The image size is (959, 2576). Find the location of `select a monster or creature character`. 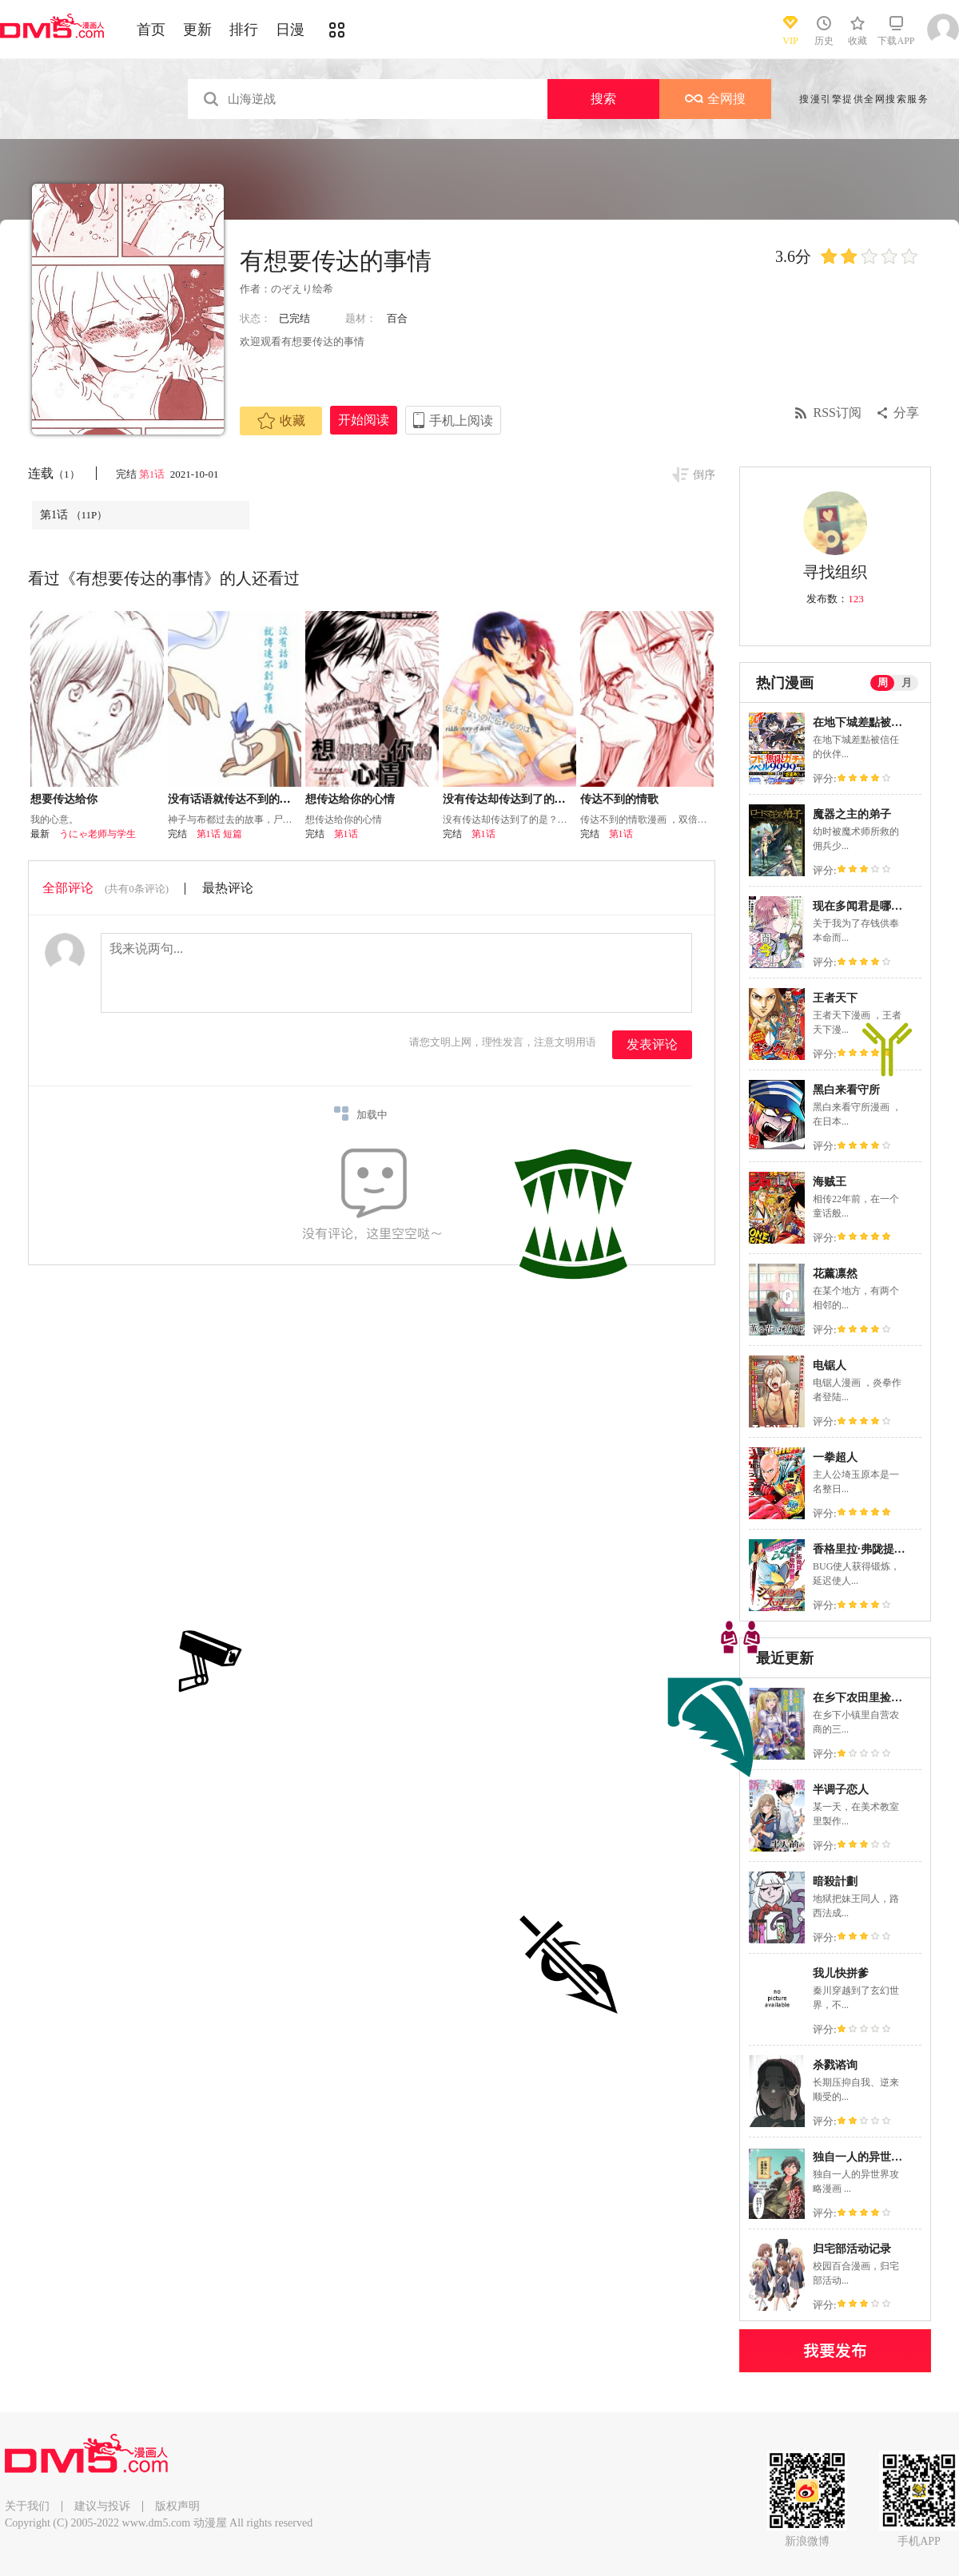

select a monster or creature character is located at coordinates (575, 1213).